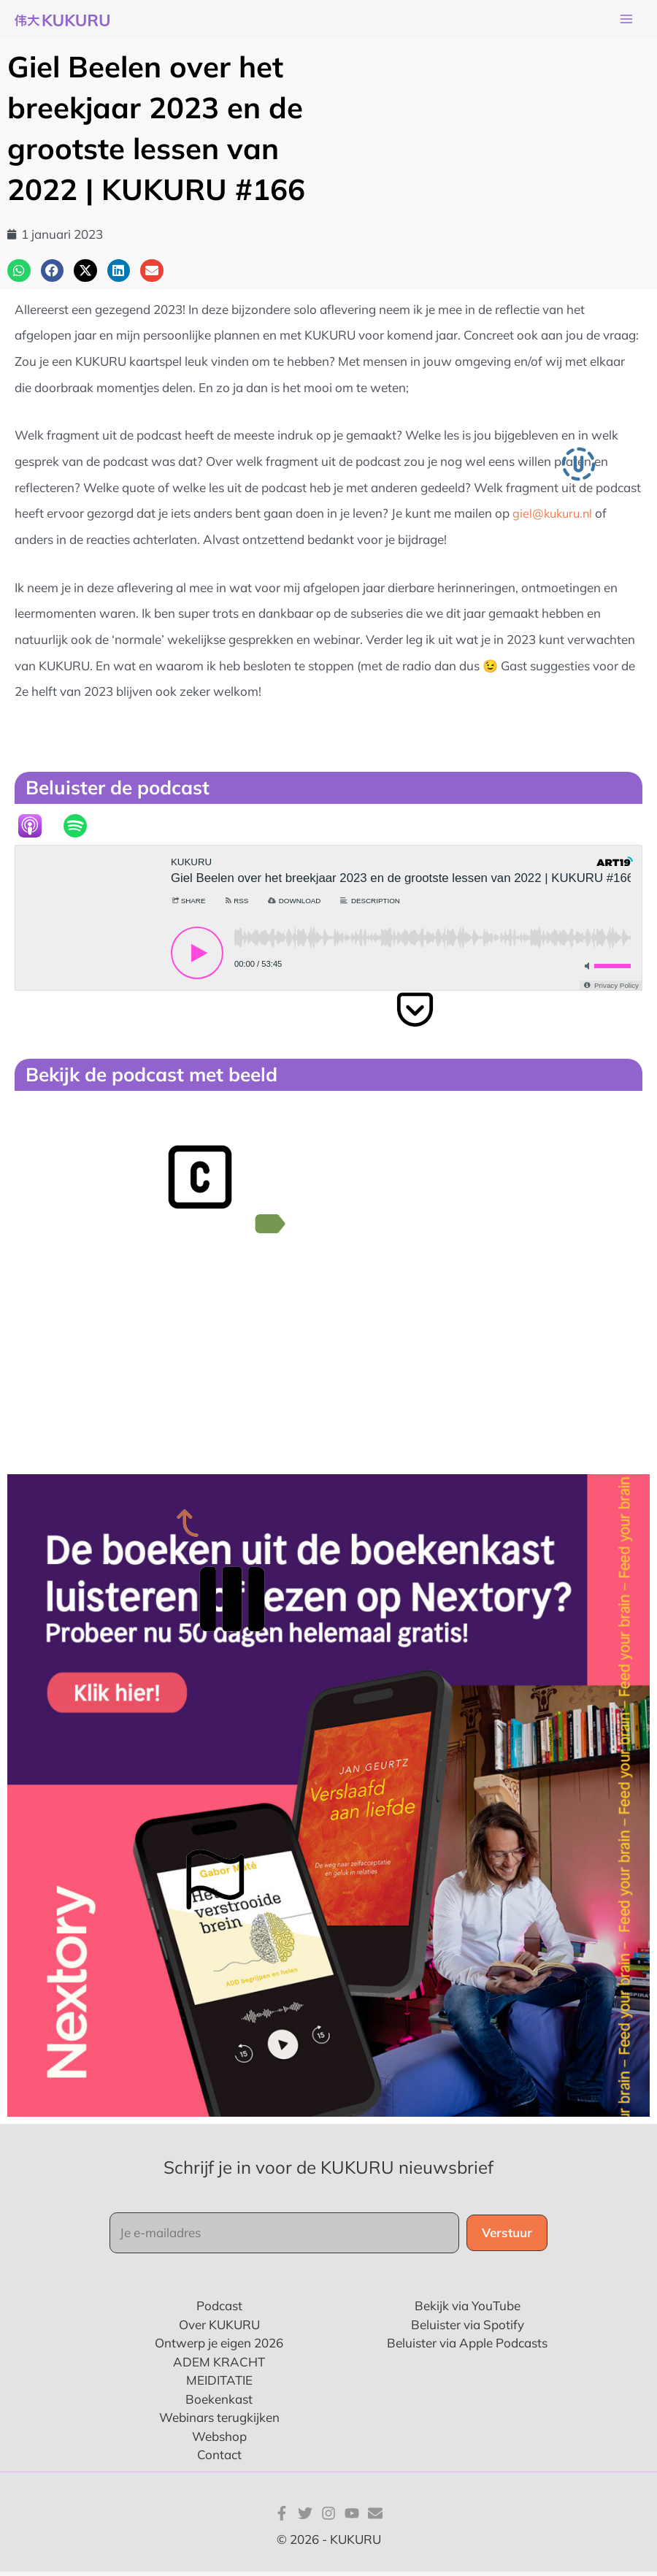 The height and width of the screenshot is (2576, 657). I want to click on add a label or tag to an item, so click(269, 1224).